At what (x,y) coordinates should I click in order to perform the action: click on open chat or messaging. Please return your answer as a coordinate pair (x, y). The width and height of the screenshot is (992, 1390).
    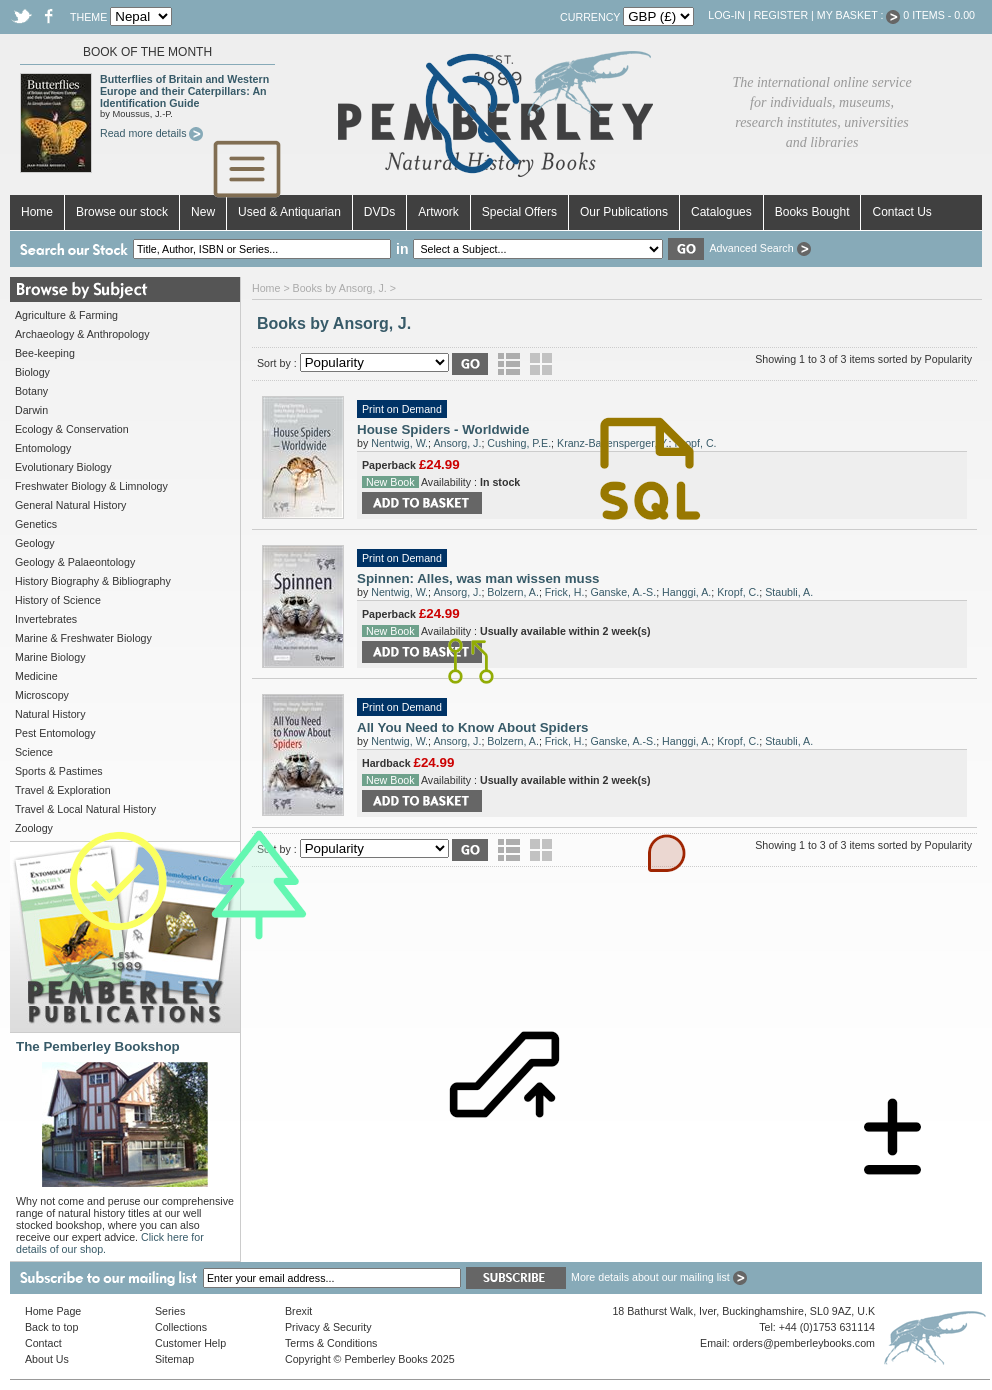
    Looking at the image, I should click on (666, 854).